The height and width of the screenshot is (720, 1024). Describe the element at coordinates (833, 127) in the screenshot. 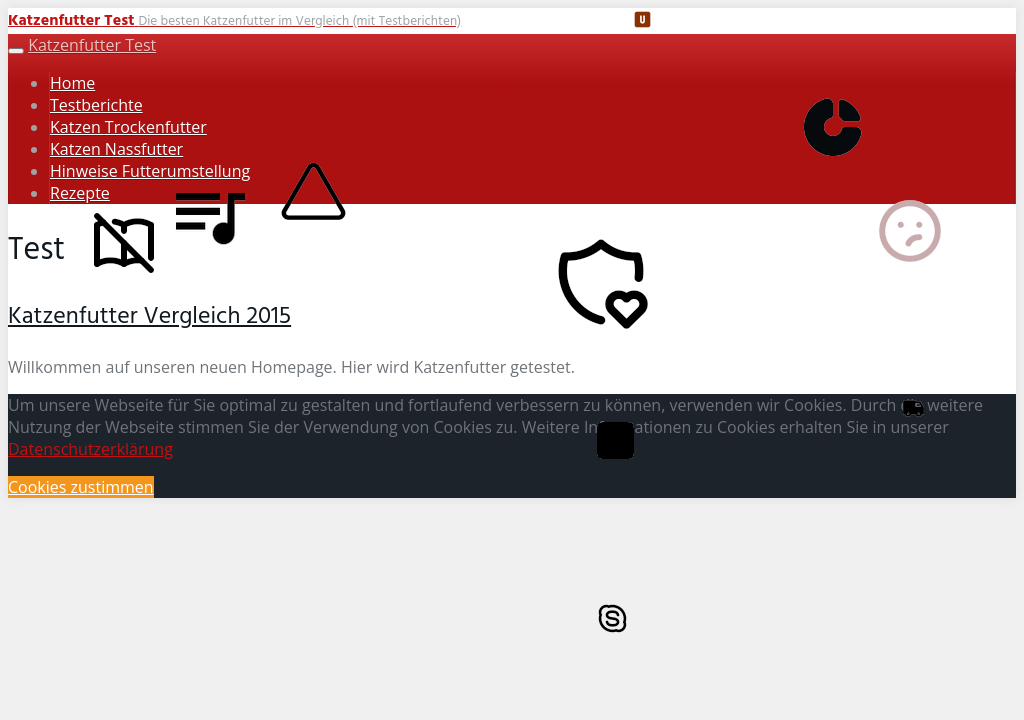

I see `view analytics or statistics breakdown` at that location.